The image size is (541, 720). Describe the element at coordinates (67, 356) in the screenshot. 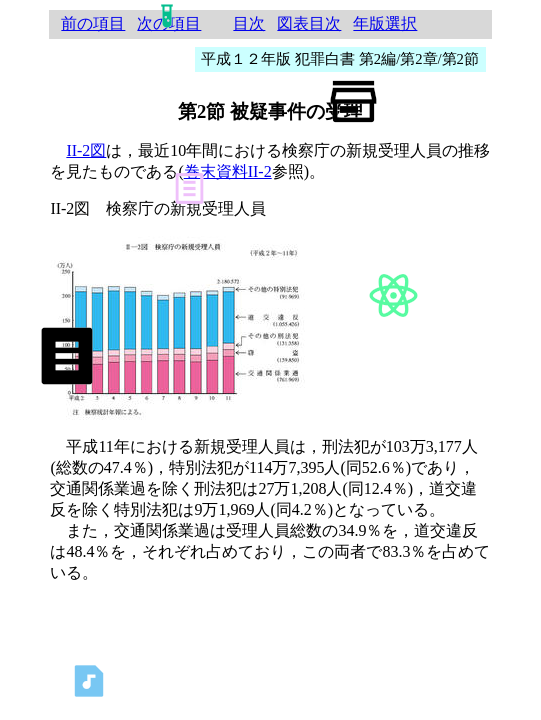

I see `view document list` at that location.